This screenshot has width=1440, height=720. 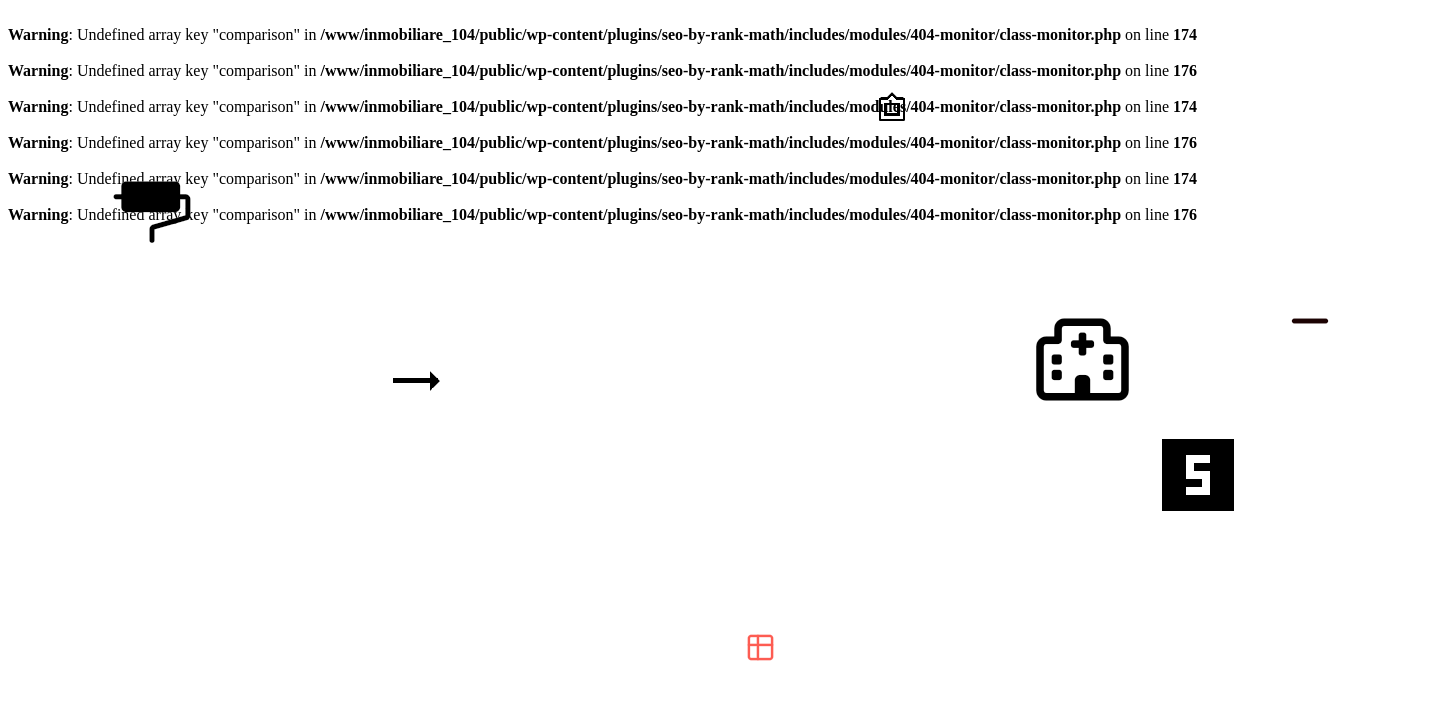 What do you see at coordinates (1310, 321) in the screenshot?
I see `remove an item from a list or cart` at bounding box center [1310, 321].